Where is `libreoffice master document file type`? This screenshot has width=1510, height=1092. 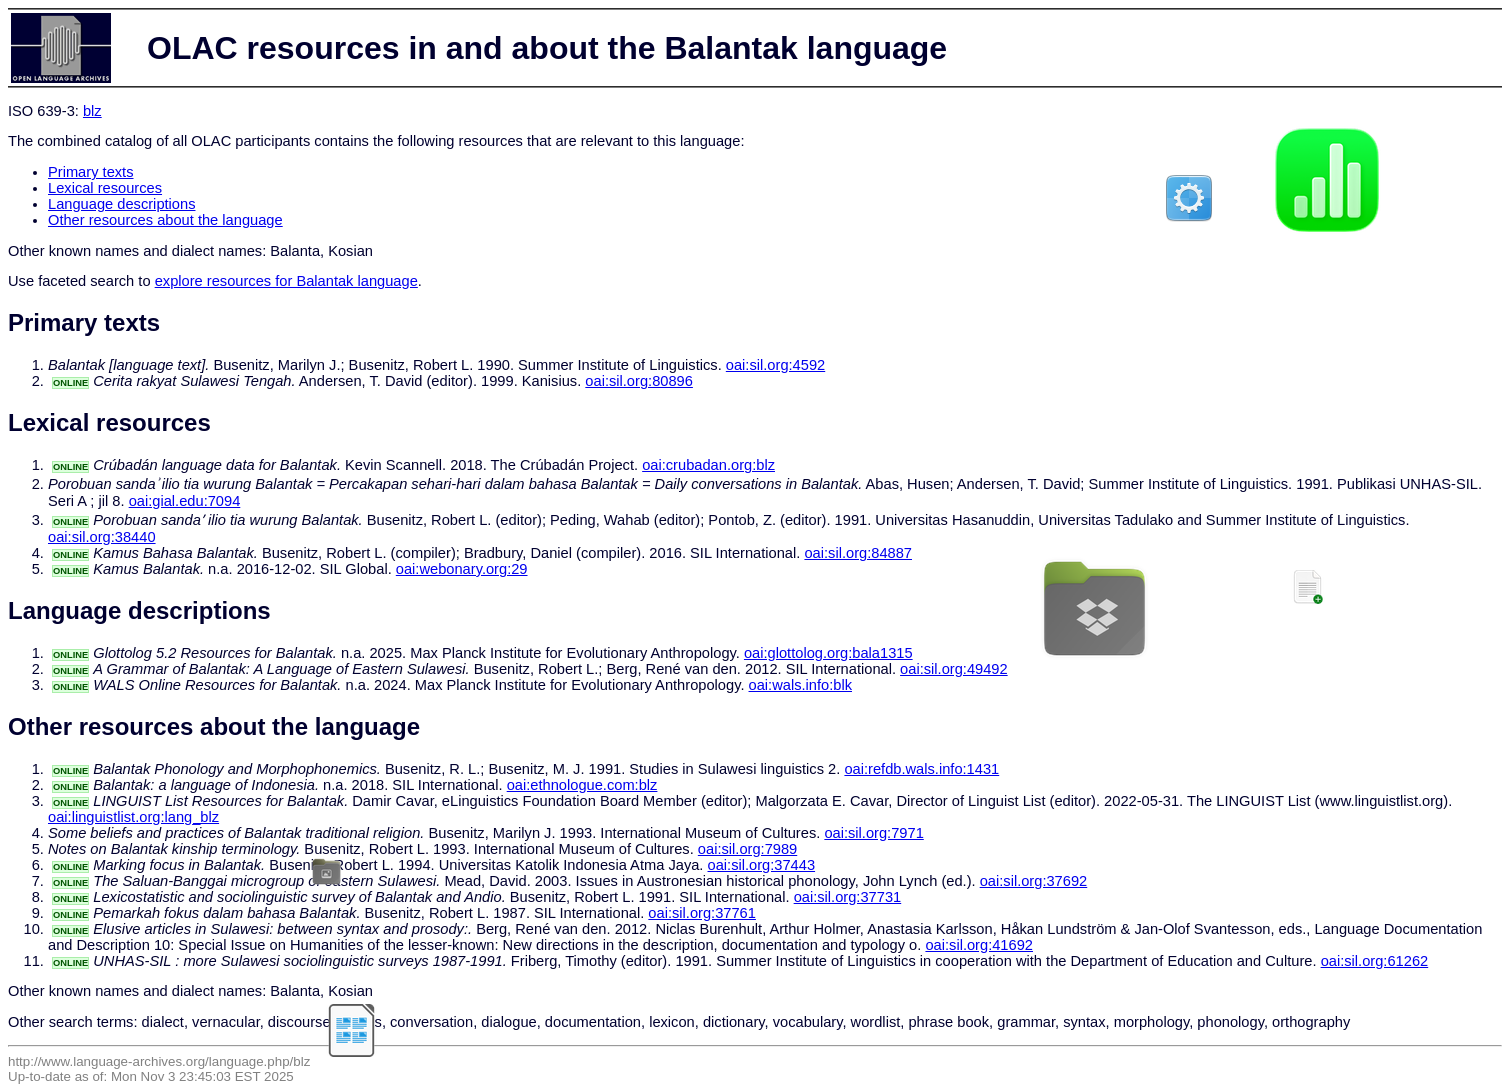
libreoffice master document file type is located at coordinates (351, 1030).